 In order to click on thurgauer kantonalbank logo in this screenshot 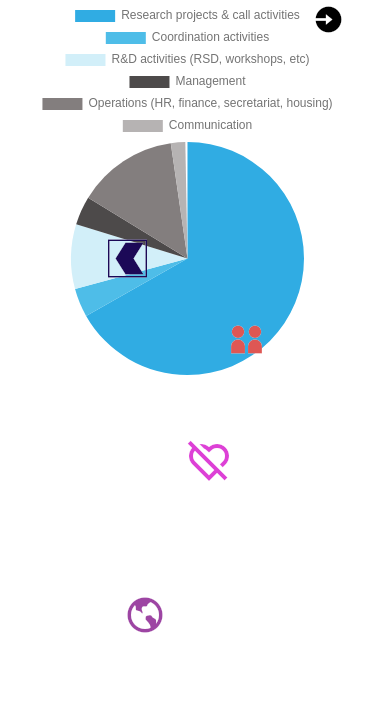, I will do `click(127, 258)`.